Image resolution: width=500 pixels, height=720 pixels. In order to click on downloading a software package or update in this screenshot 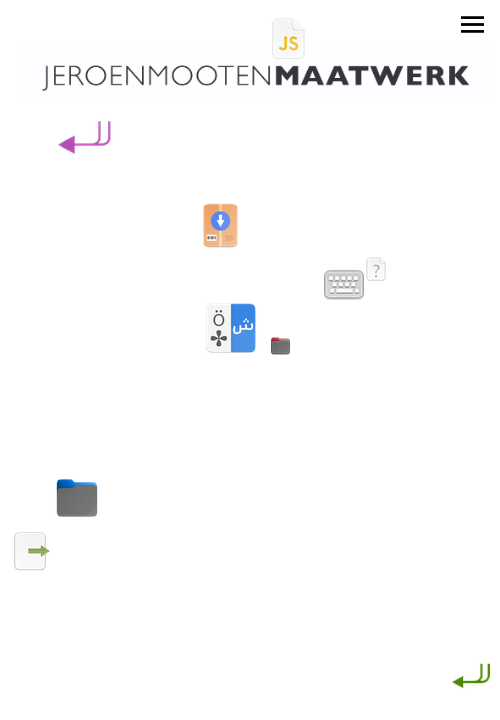, I will do `click(220, 225)`.